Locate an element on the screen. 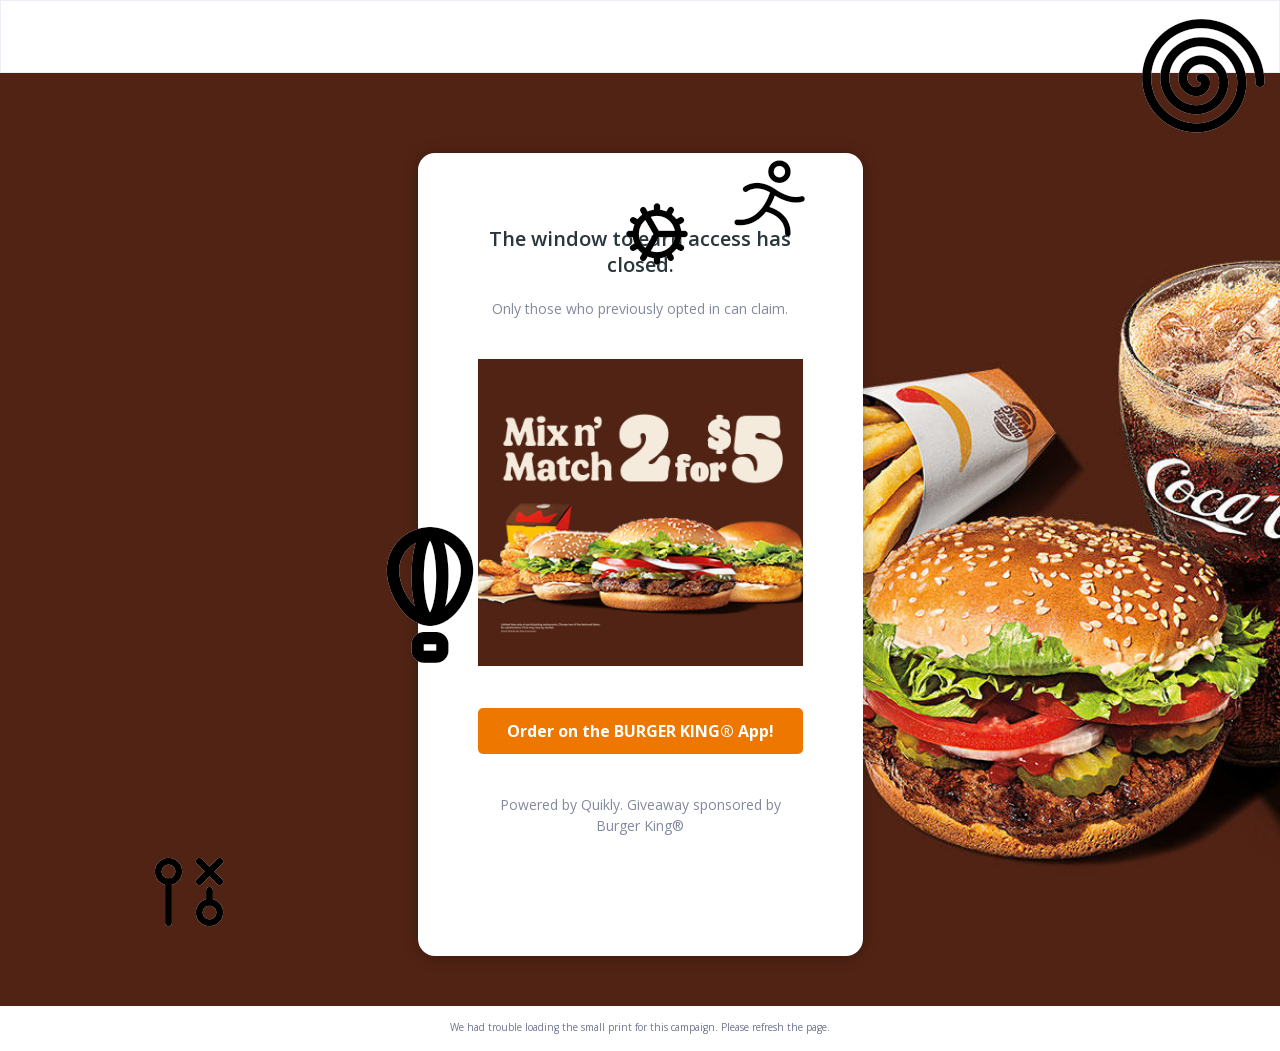 The image size is (1280, 1051). indicates loading or processing in progress is located at coordinates (1196, 73).